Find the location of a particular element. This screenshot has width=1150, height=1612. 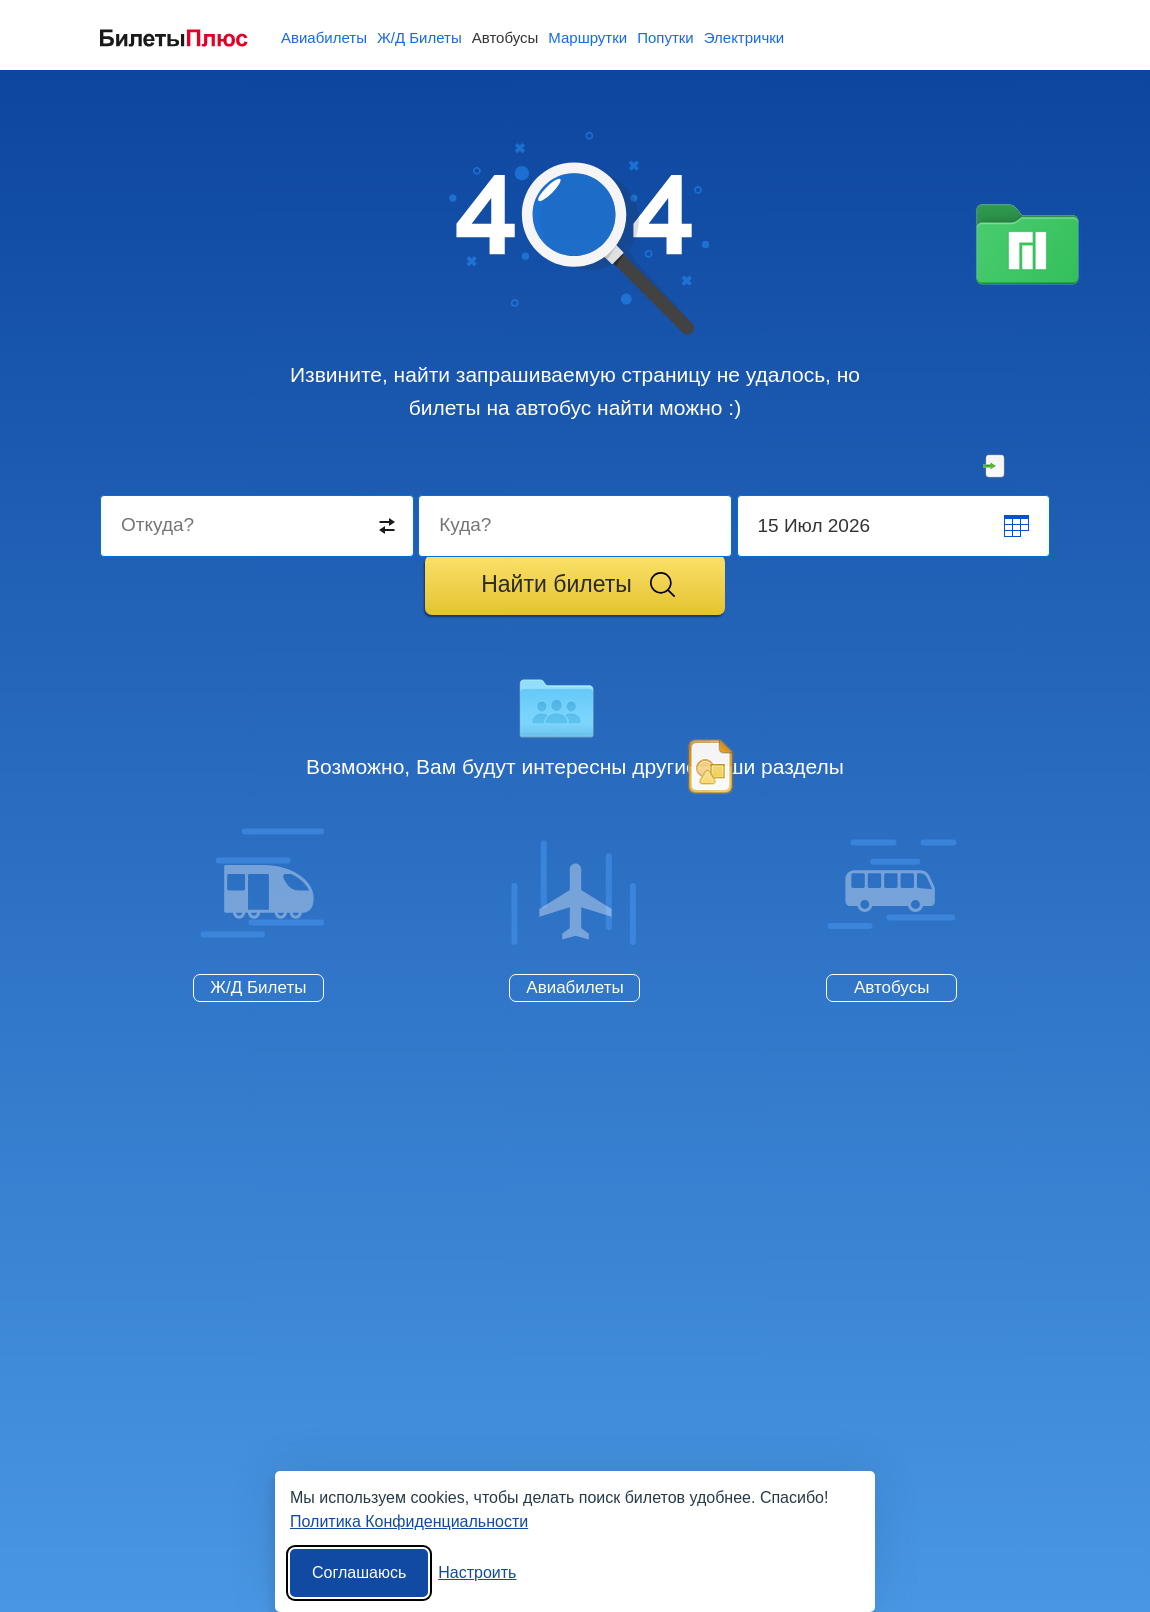

a libreoffice draw document file is located at coordinates (710, 766).